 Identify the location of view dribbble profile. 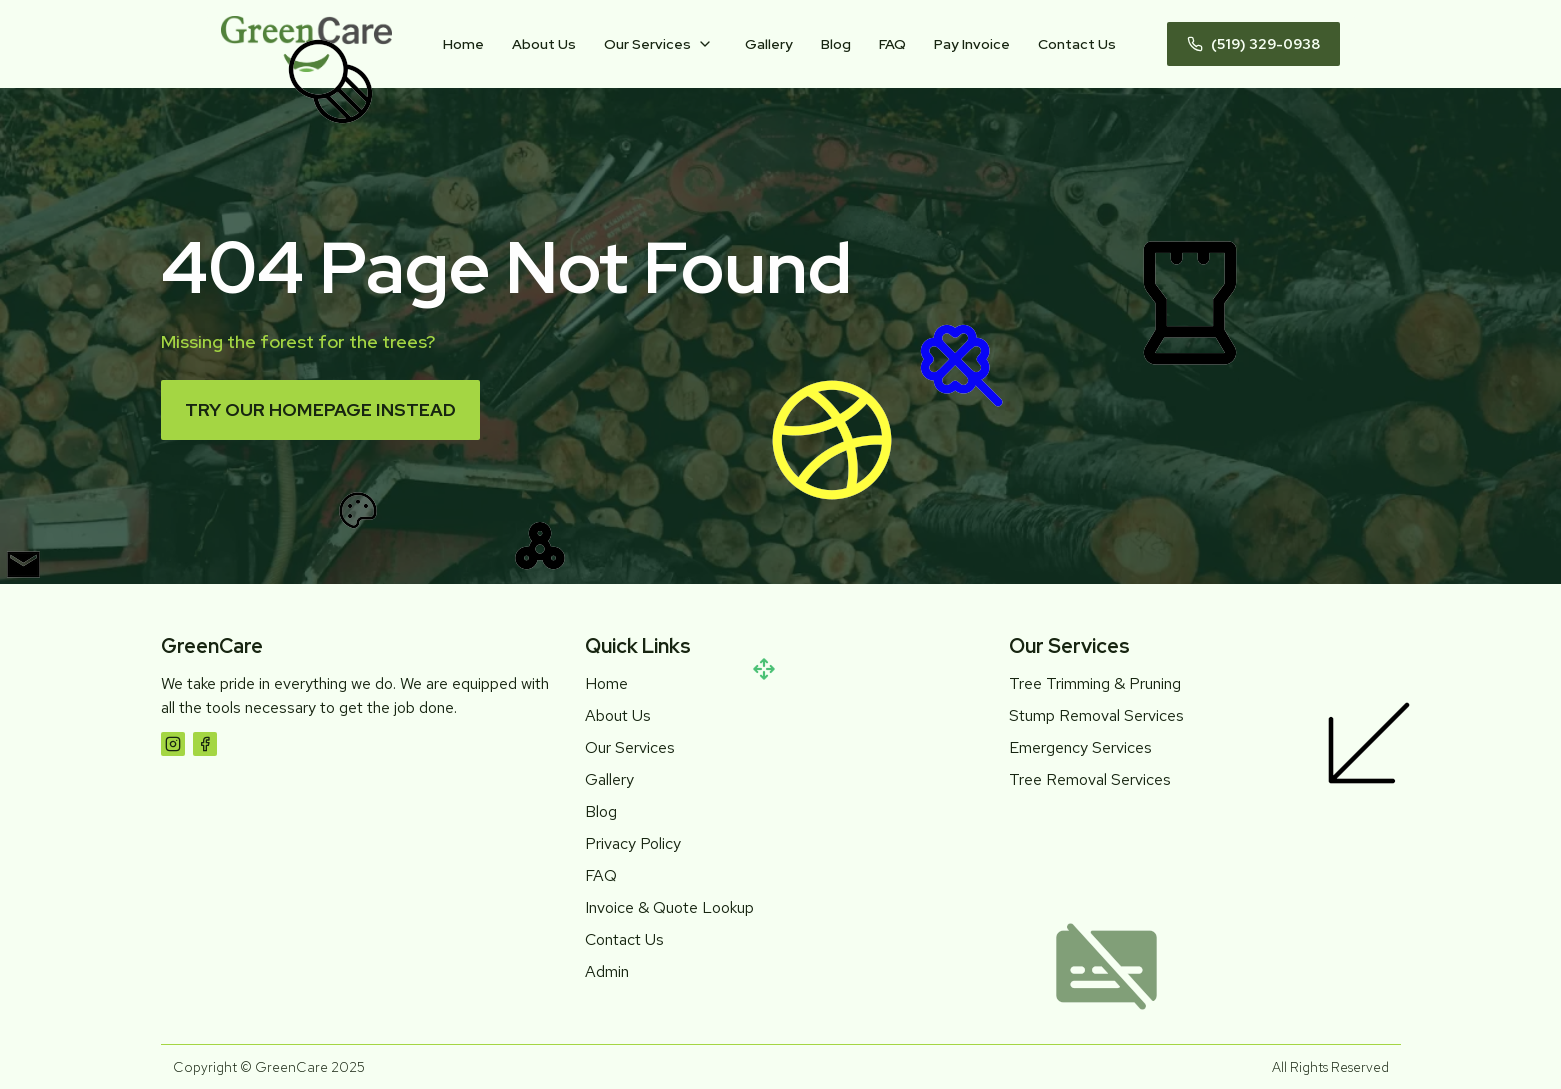
(832, 440).